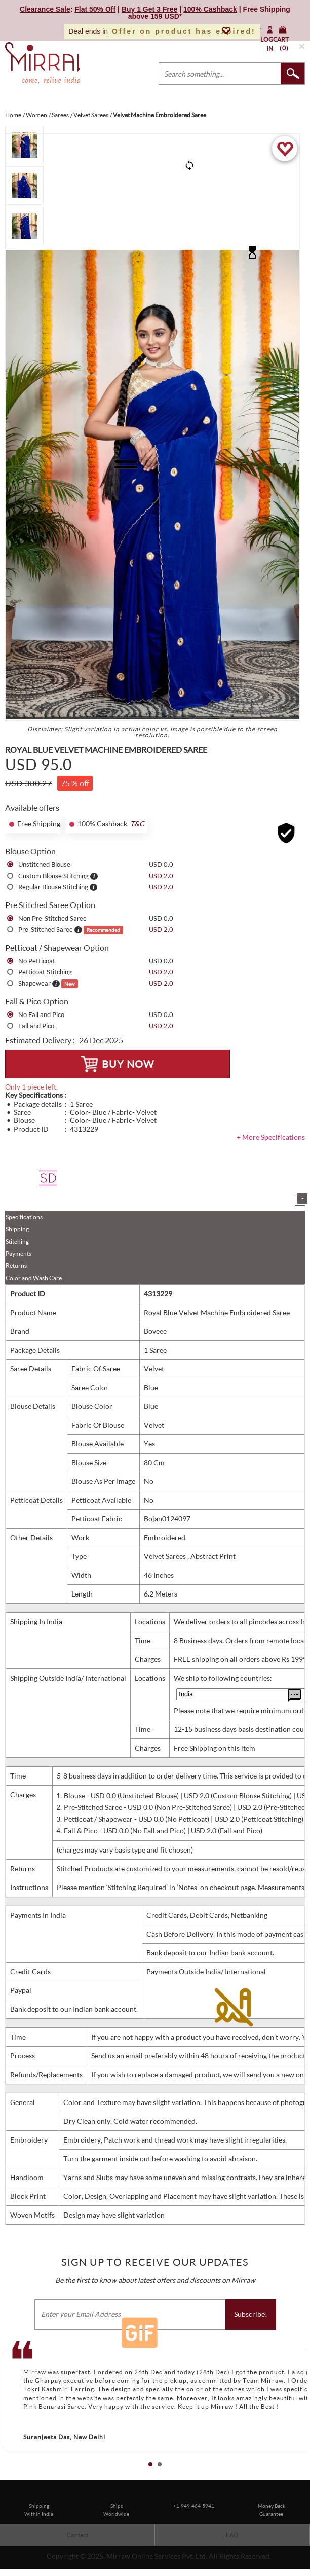 Image resolution: width=310 pixels, height=2576 pixels. What do you see at coordinates (48, 1178) in the screenshot?
I see `indicates standard definition video quality` at bounding box center [48, 1178].